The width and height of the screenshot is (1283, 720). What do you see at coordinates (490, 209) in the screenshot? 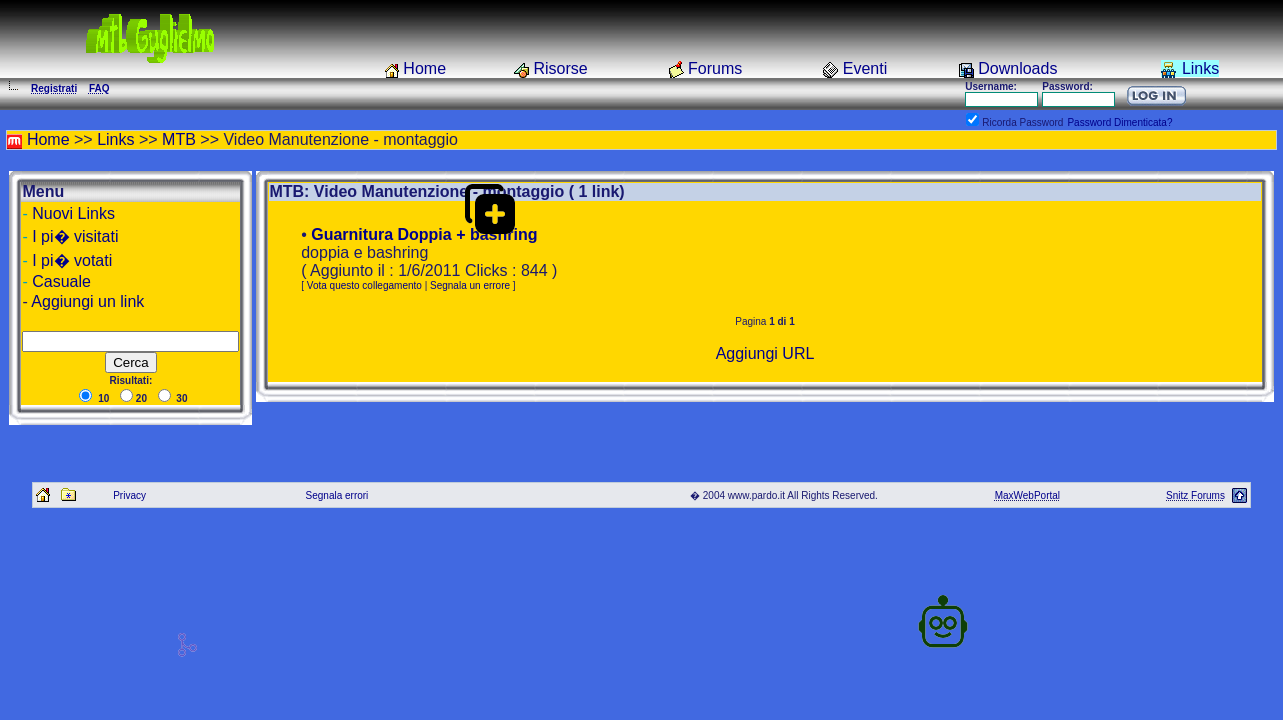
I see `copy and add to clipboard` at bounding box center [490, 209].